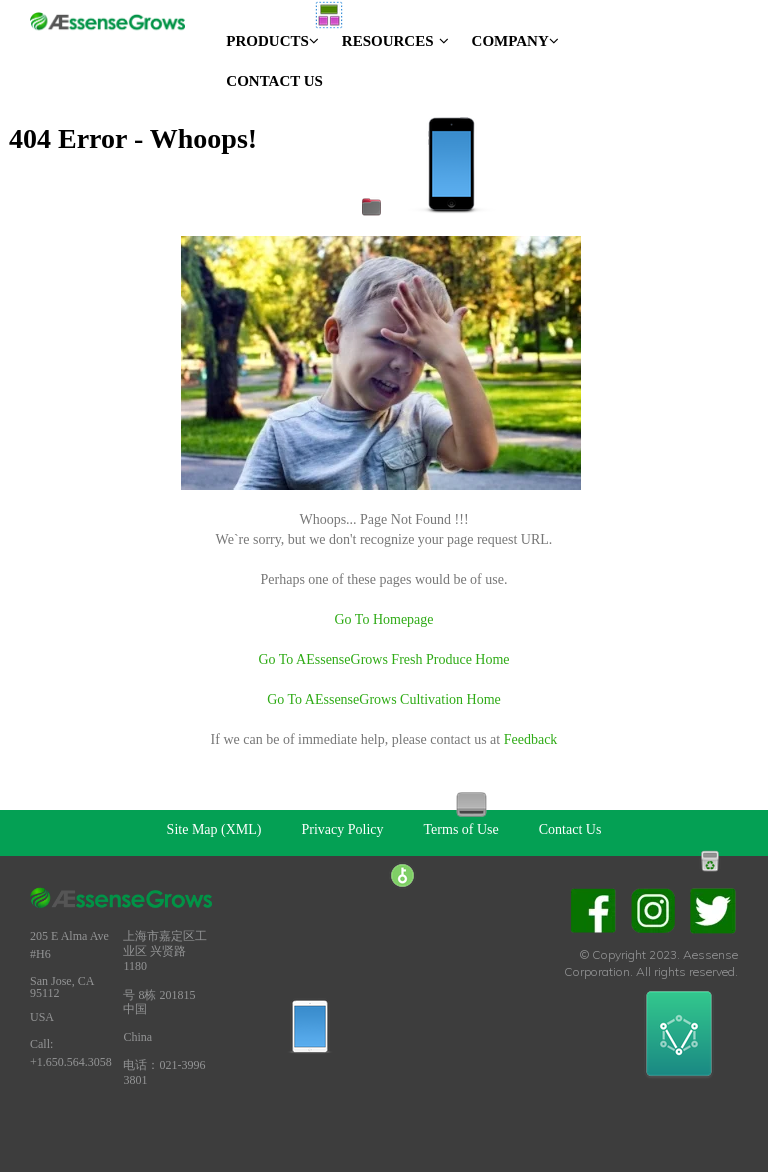  I want to click on open folder to view contents, so click(371, 206).